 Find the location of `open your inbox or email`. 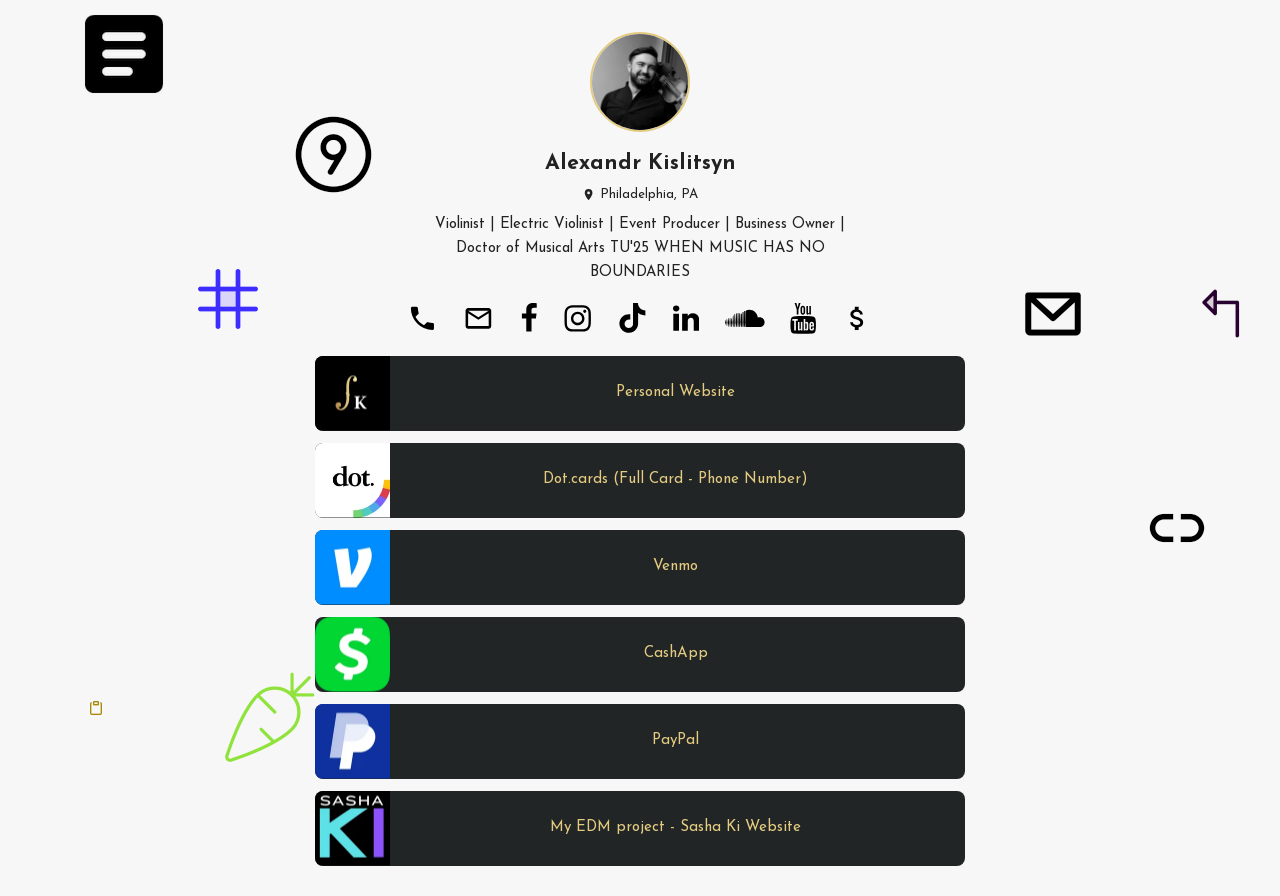

open your inbox or email is located at coordinates (1053, 314).